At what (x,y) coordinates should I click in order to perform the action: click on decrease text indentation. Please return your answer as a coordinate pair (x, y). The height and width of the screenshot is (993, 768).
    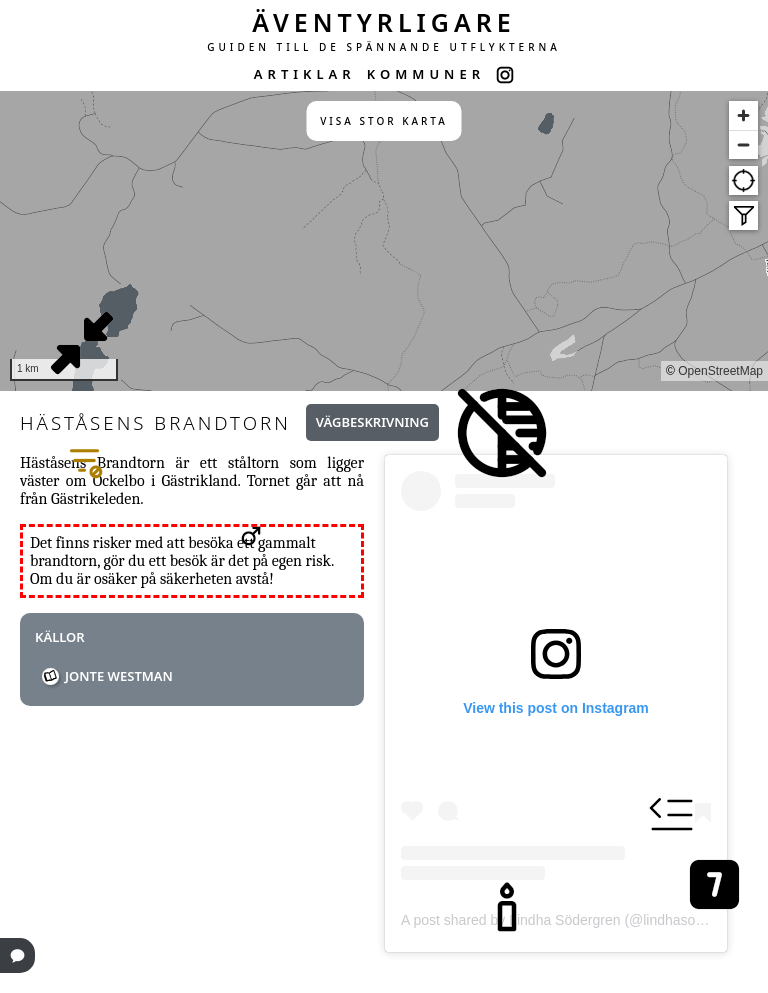
    Looking at the image, I should click on (672, 815).